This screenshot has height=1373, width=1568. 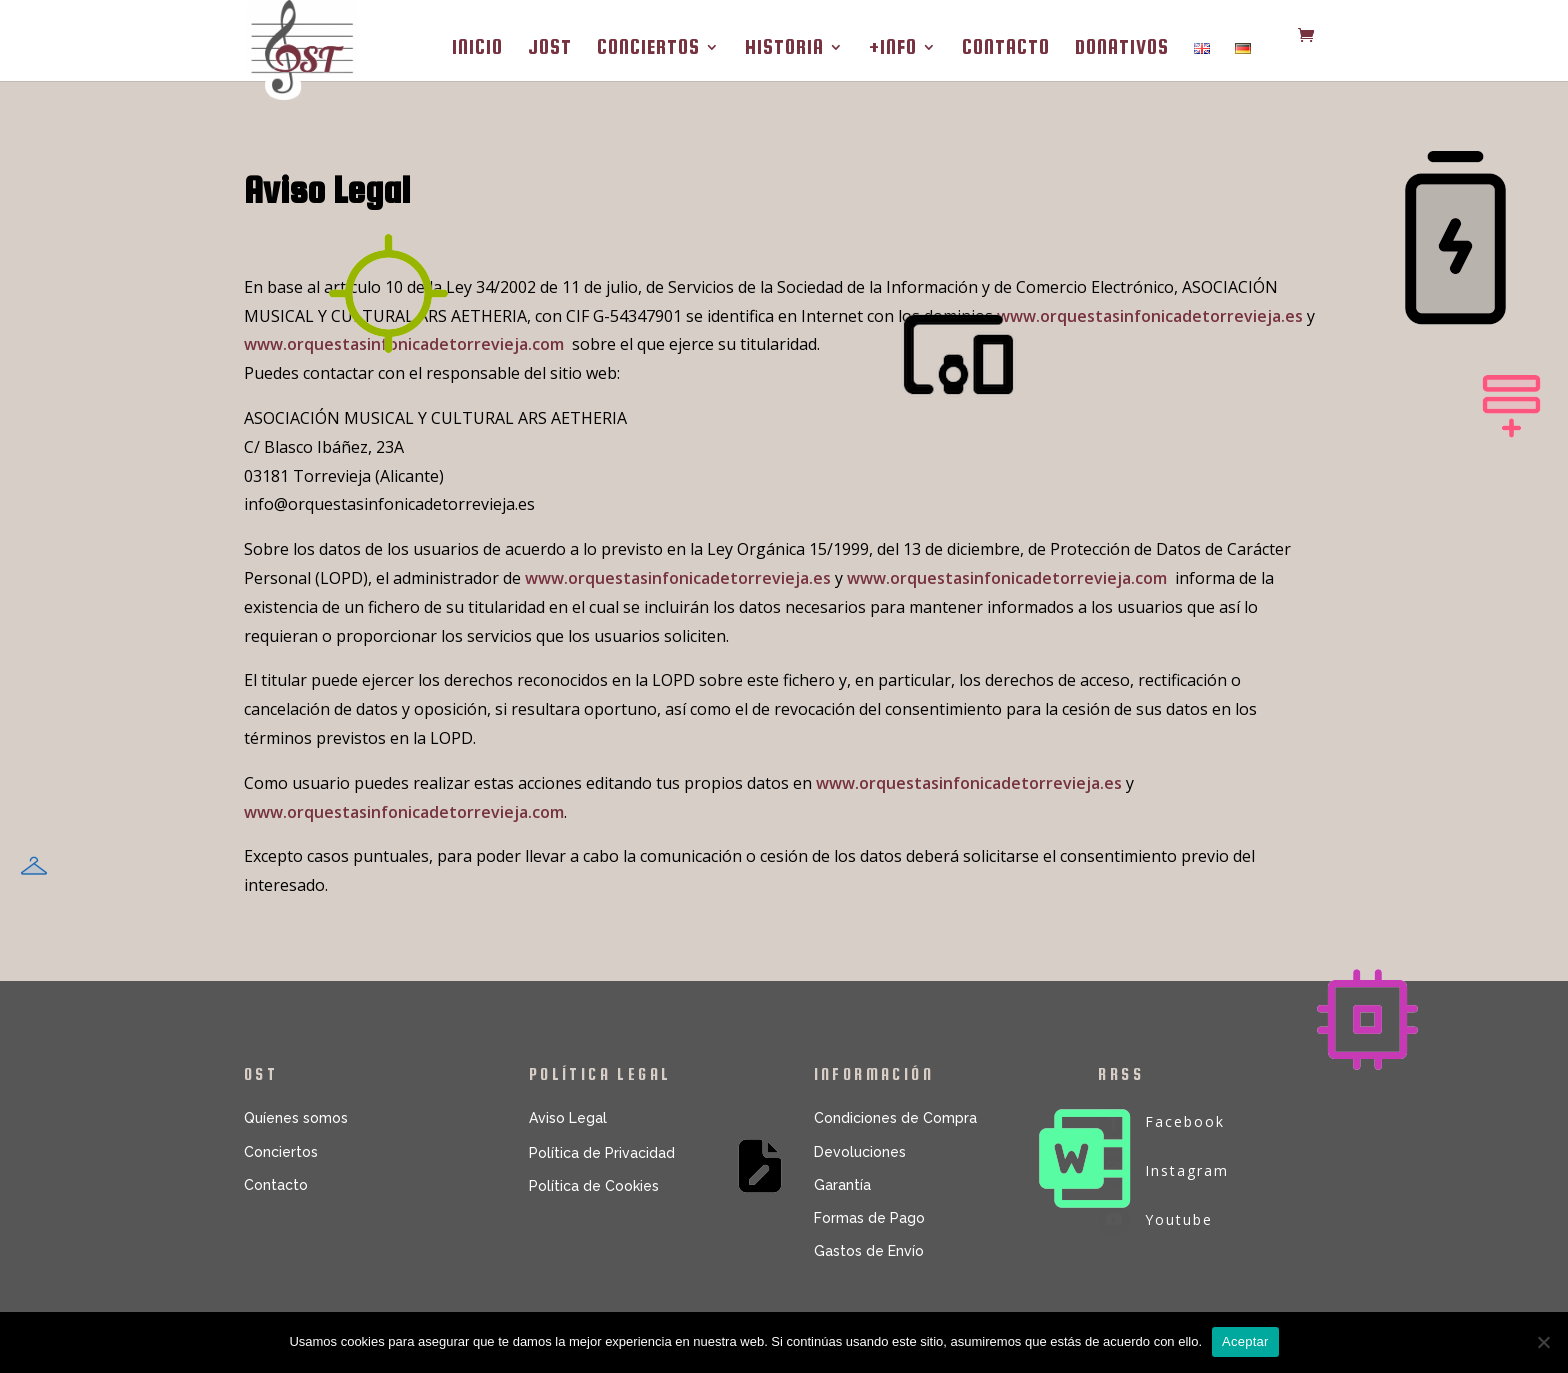 What do you see at coordinates (1088, 1158) in the screenshot?
I see `open Microsoft Word` at bounding box center [1088, 1158].